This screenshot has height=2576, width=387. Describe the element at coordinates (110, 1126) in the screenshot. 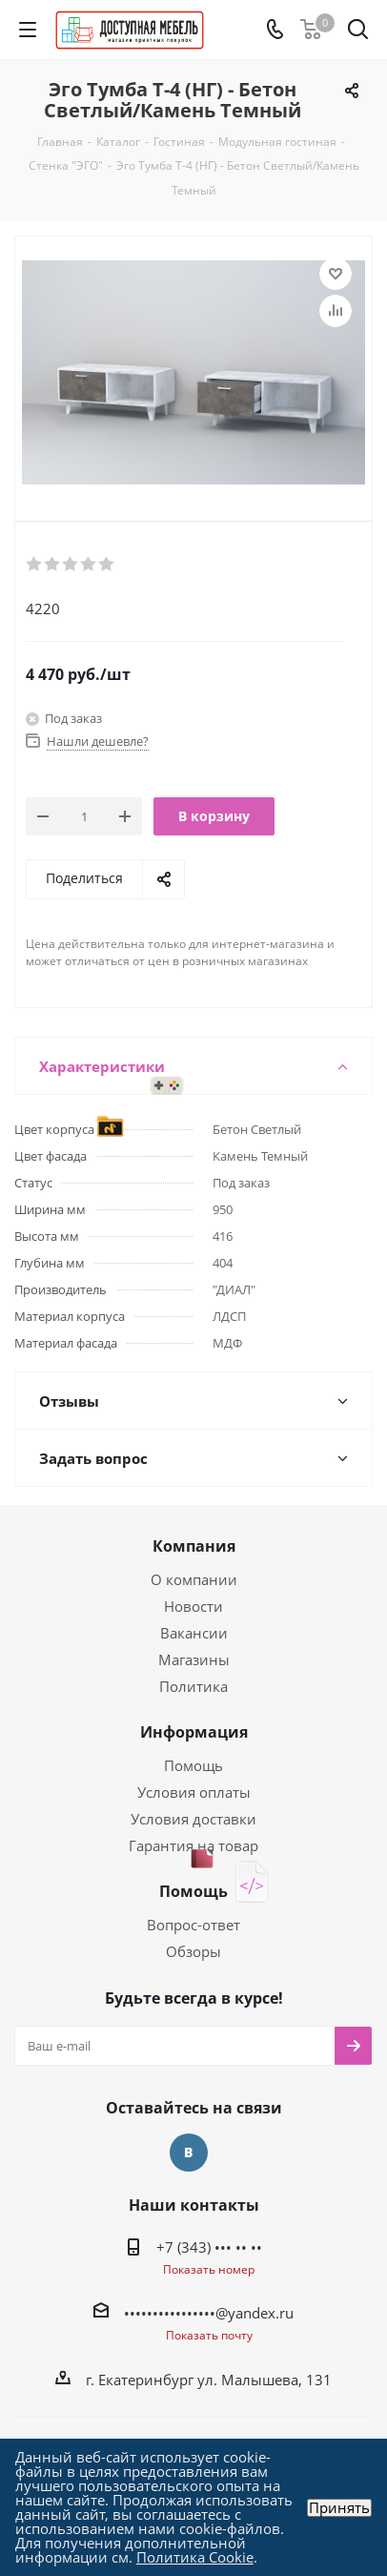

I see `open the Modo 3D modeling application folder` at that location.